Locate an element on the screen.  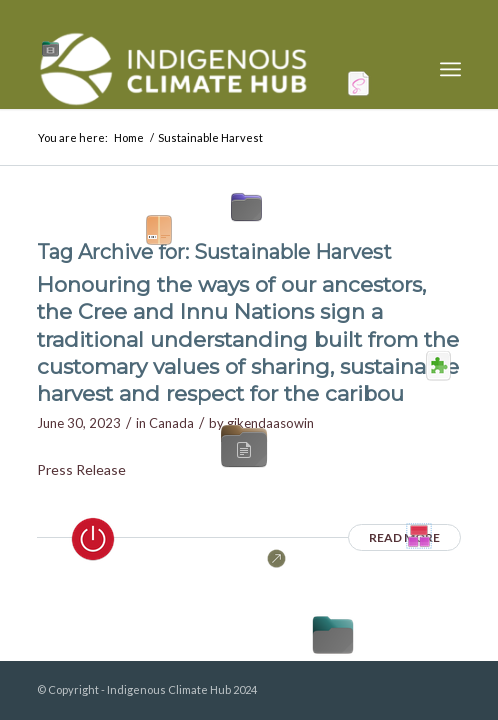
an add-on or plugin file type is located at coordinates (438, 365).